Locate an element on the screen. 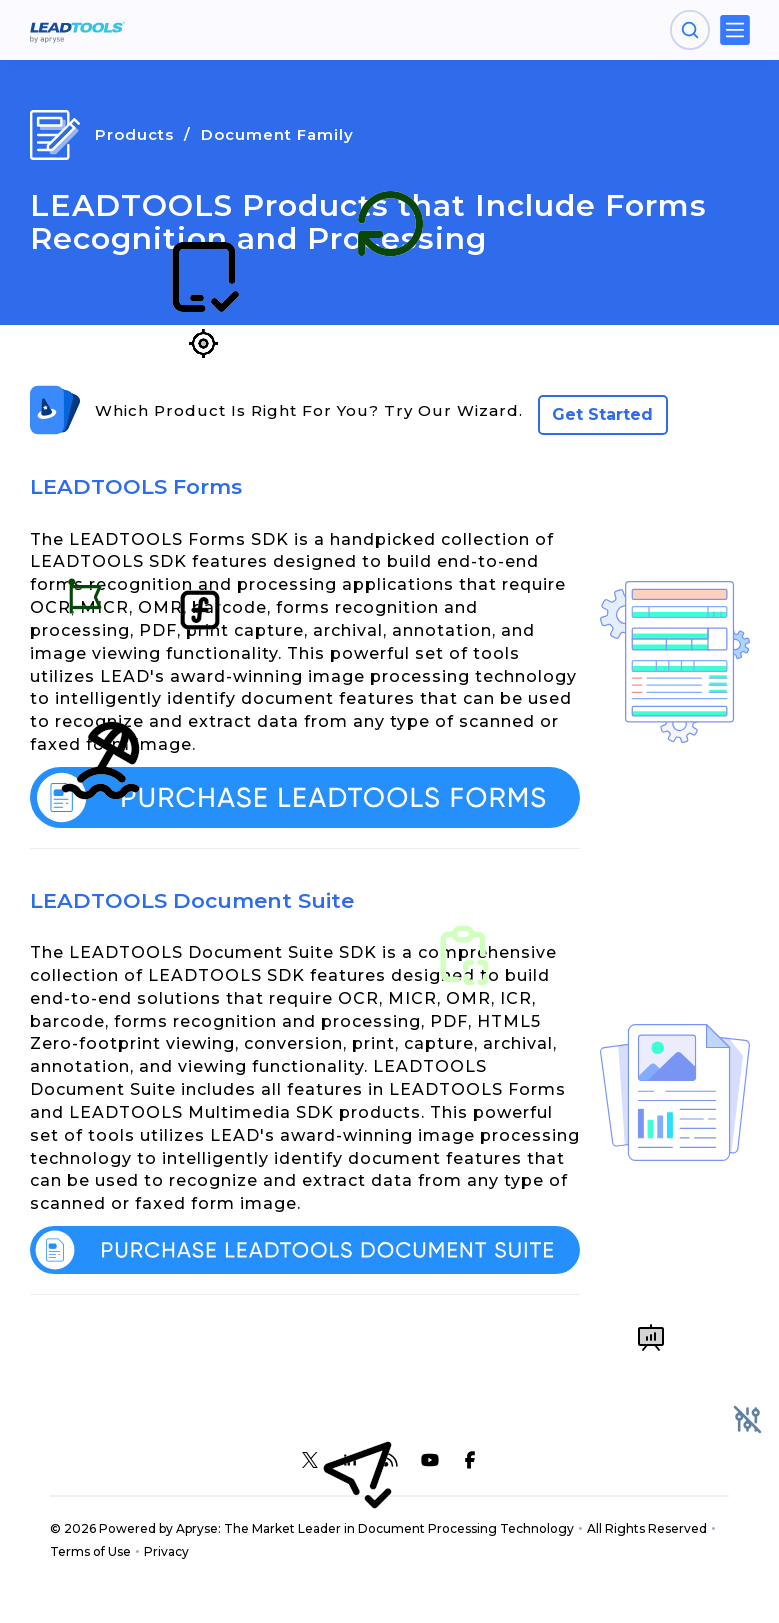 This screenshot has width=779, height=1623. location successfully shared is located at coordinates (358, 1475).